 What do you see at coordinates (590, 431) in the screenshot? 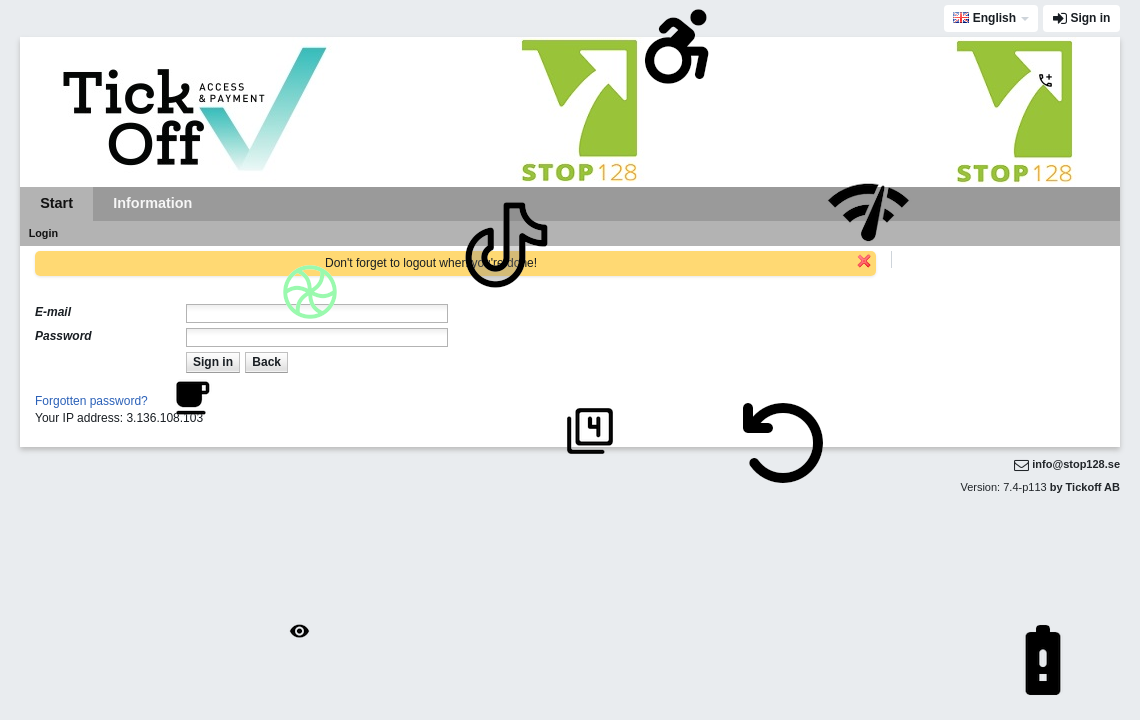
I see `indicates 4 stacked layers or images` at bounding box center [590, 431].